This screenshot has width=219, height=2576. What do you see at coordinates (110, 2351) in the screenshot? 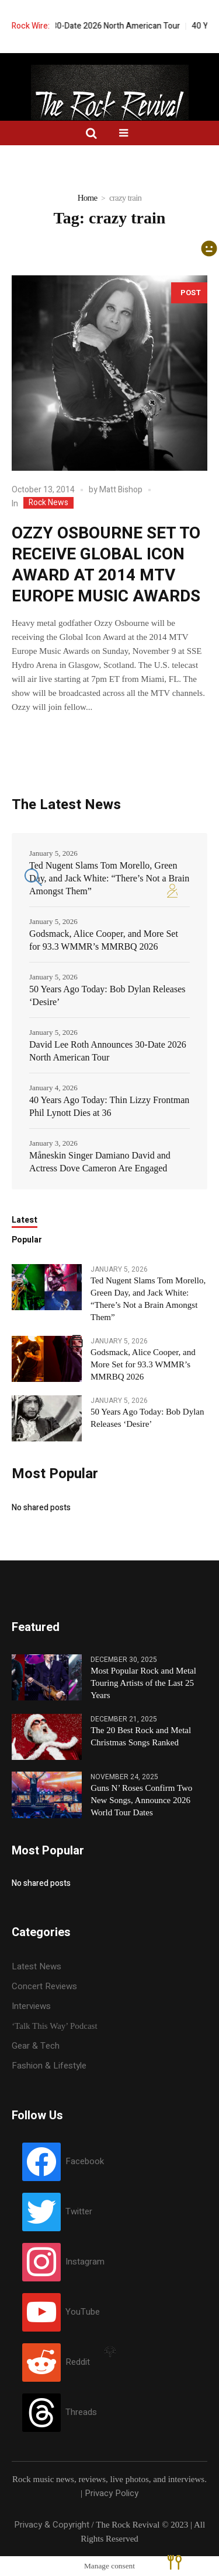
I see `visit codecov integration settings` at bounding box center [110, 2351].